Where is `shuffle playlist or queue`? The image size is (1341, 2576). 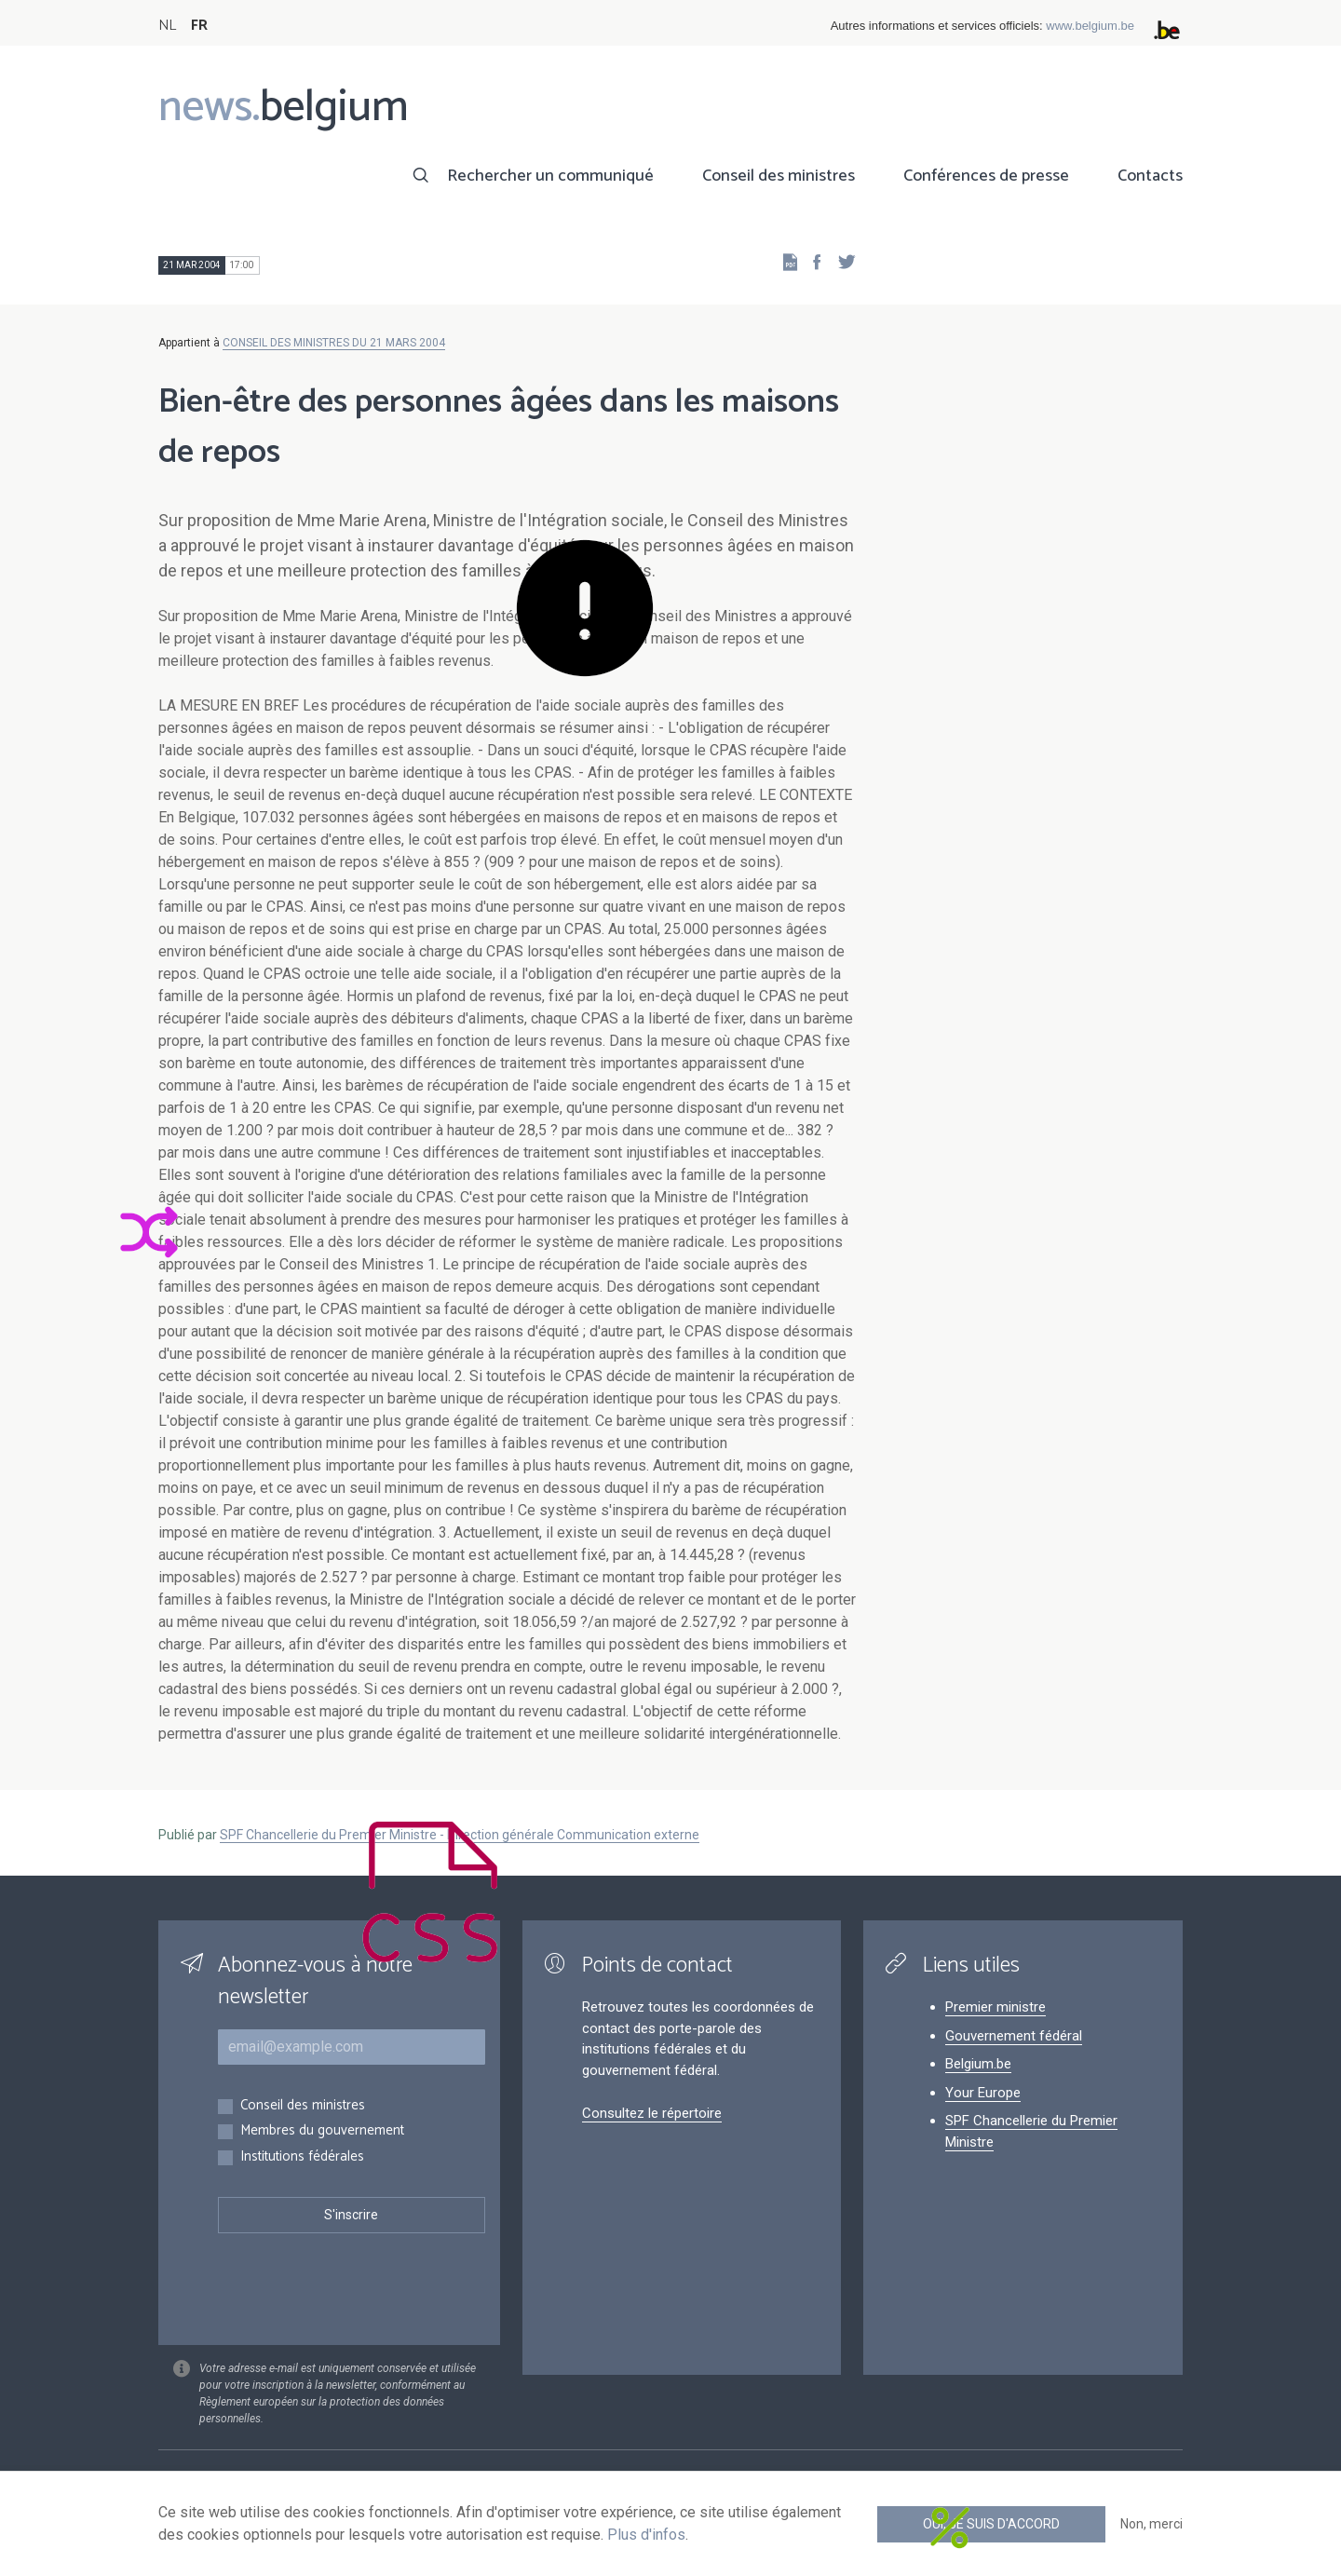
shuffle playlist or queue is located at coordinates (149, 1232).